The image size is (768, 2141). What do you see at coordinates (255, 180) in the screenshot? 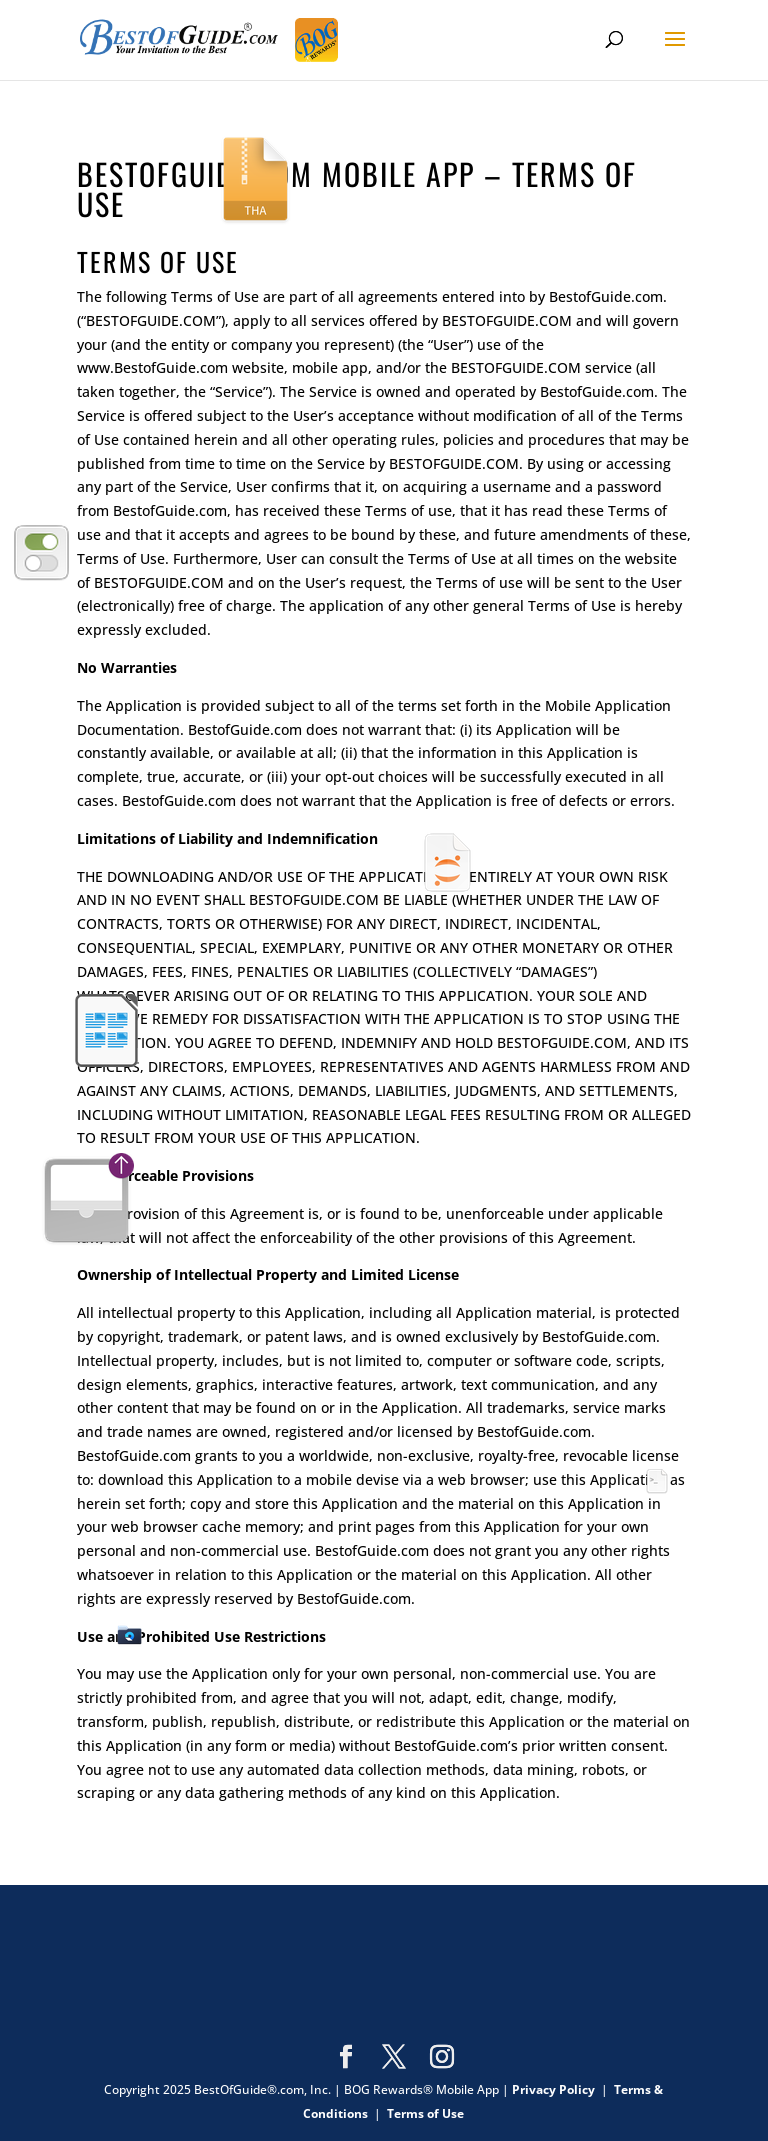
I see `a compressed archive file in THA format` at bounding box center [255, 180].